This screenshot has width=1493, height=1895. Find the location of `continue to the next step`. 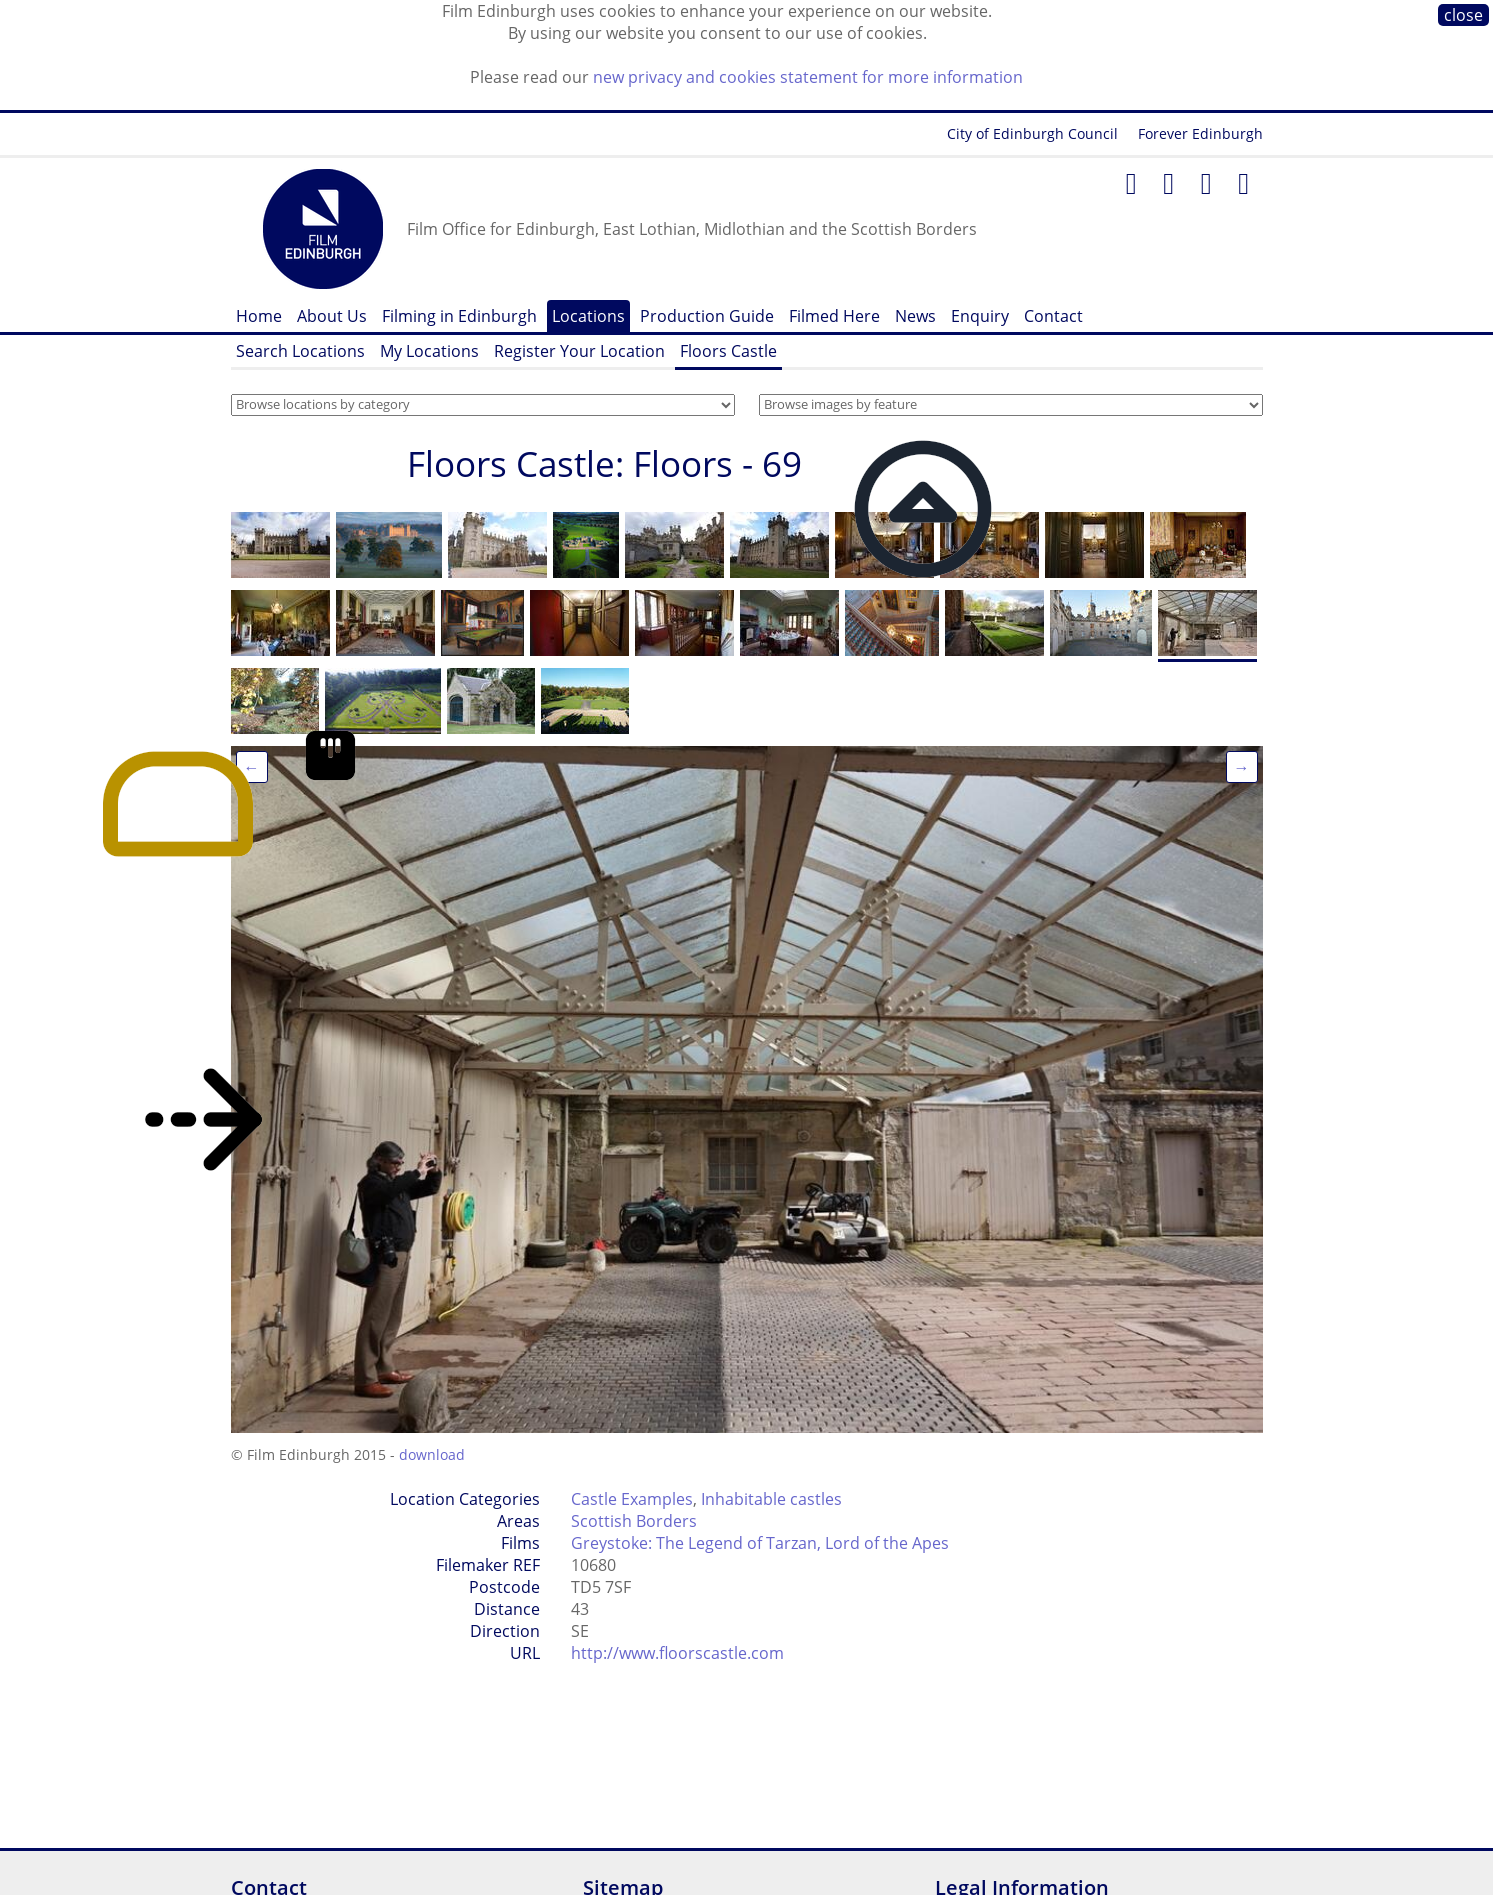

continue to the next step is located at coordinates (203, 1119).